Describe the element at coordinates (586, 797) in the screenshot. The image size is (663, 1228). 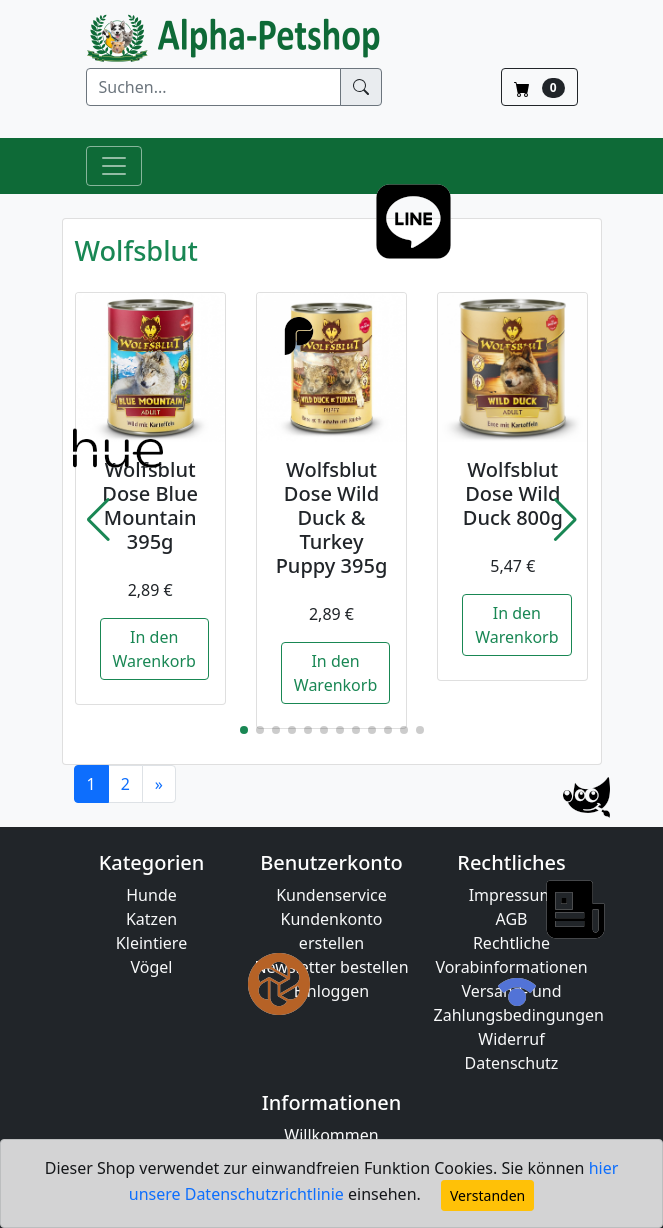
I see `open GIMP image editor` at that location.